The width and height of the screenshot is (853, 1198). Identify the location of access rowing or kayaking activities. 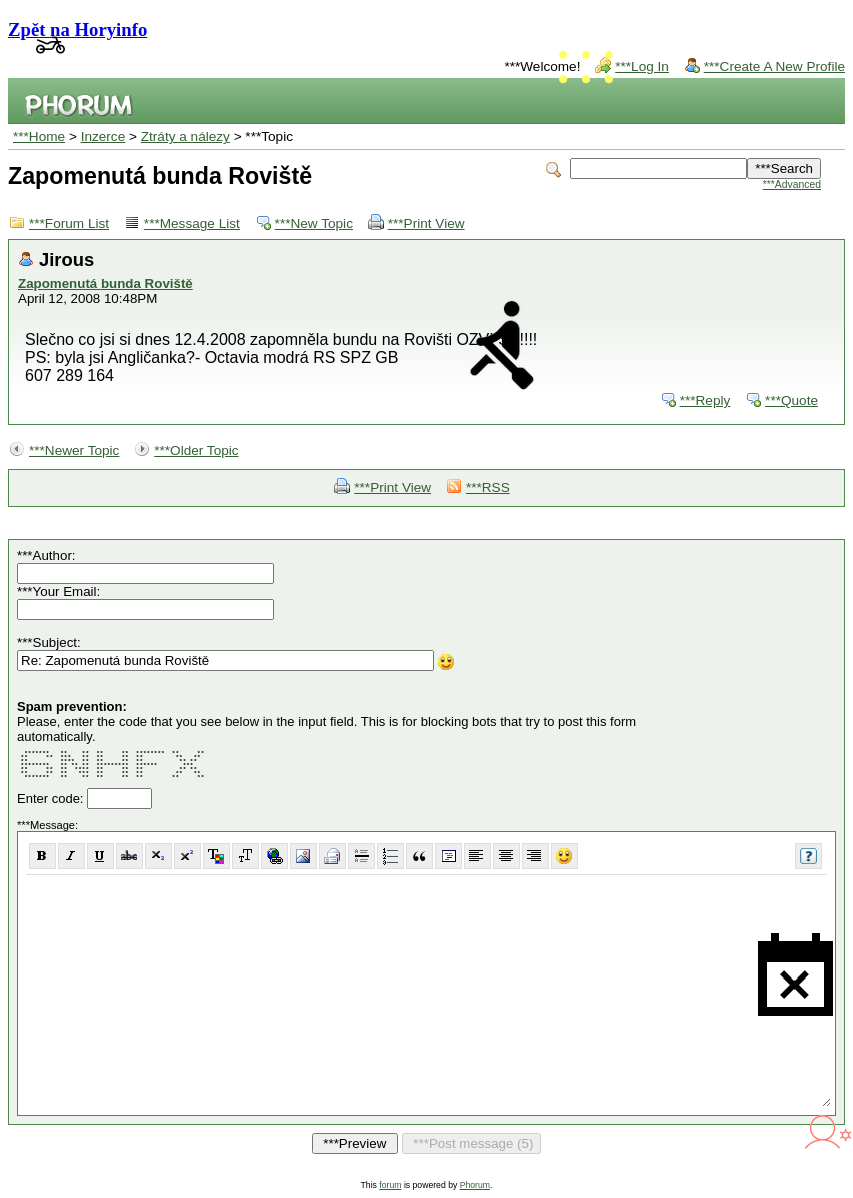
(500, 344).